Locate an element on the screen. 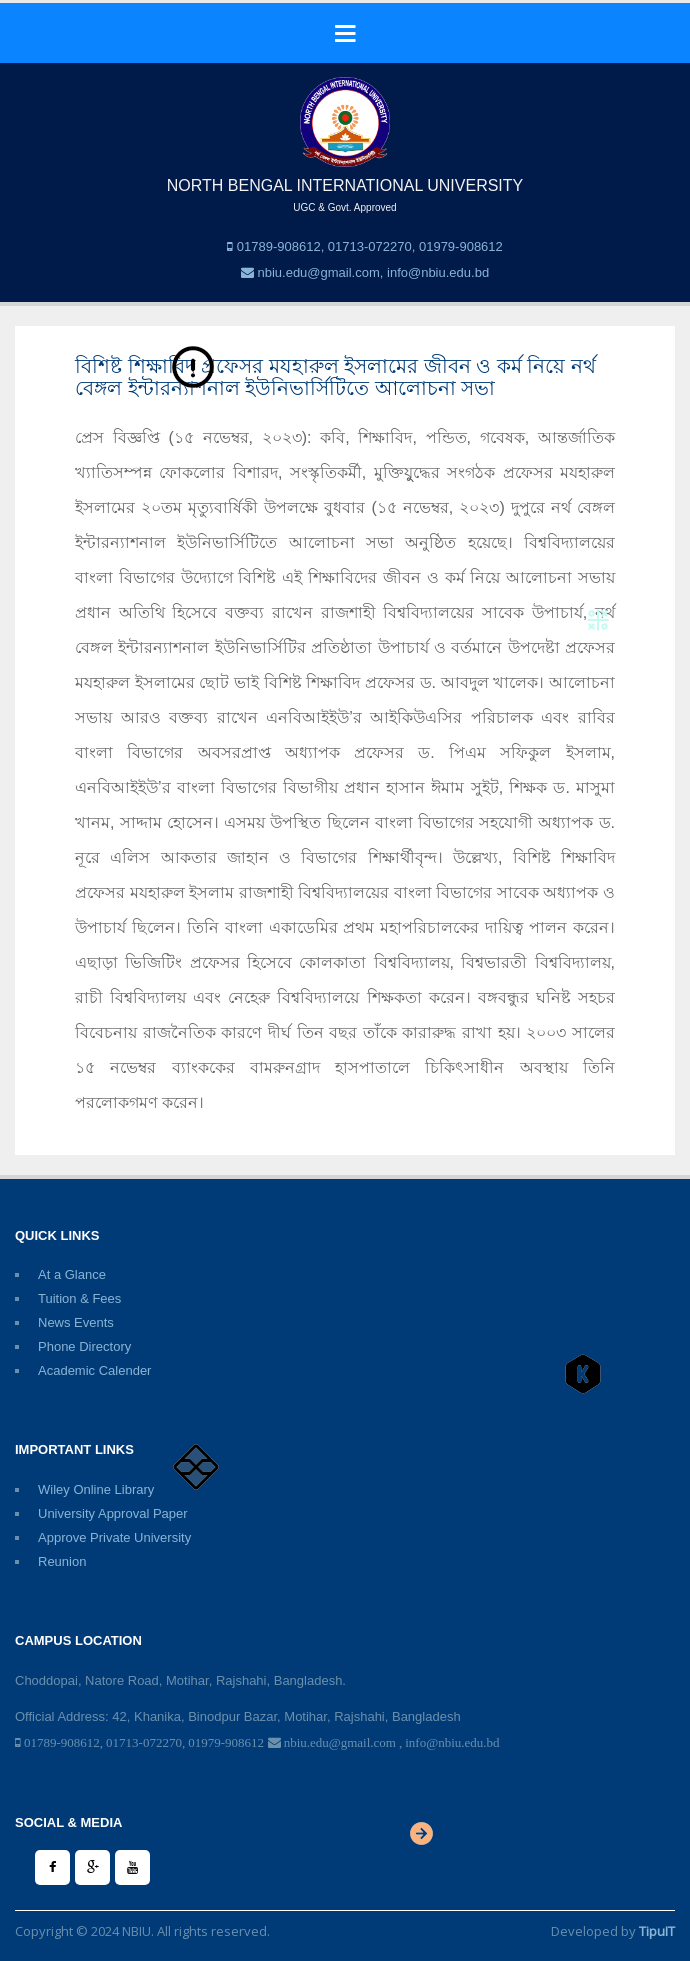 Image resolution: width=690 pixels, height=1961 pixels. indicates a warning or alert requiring attention is located at coordinates (193, 367).